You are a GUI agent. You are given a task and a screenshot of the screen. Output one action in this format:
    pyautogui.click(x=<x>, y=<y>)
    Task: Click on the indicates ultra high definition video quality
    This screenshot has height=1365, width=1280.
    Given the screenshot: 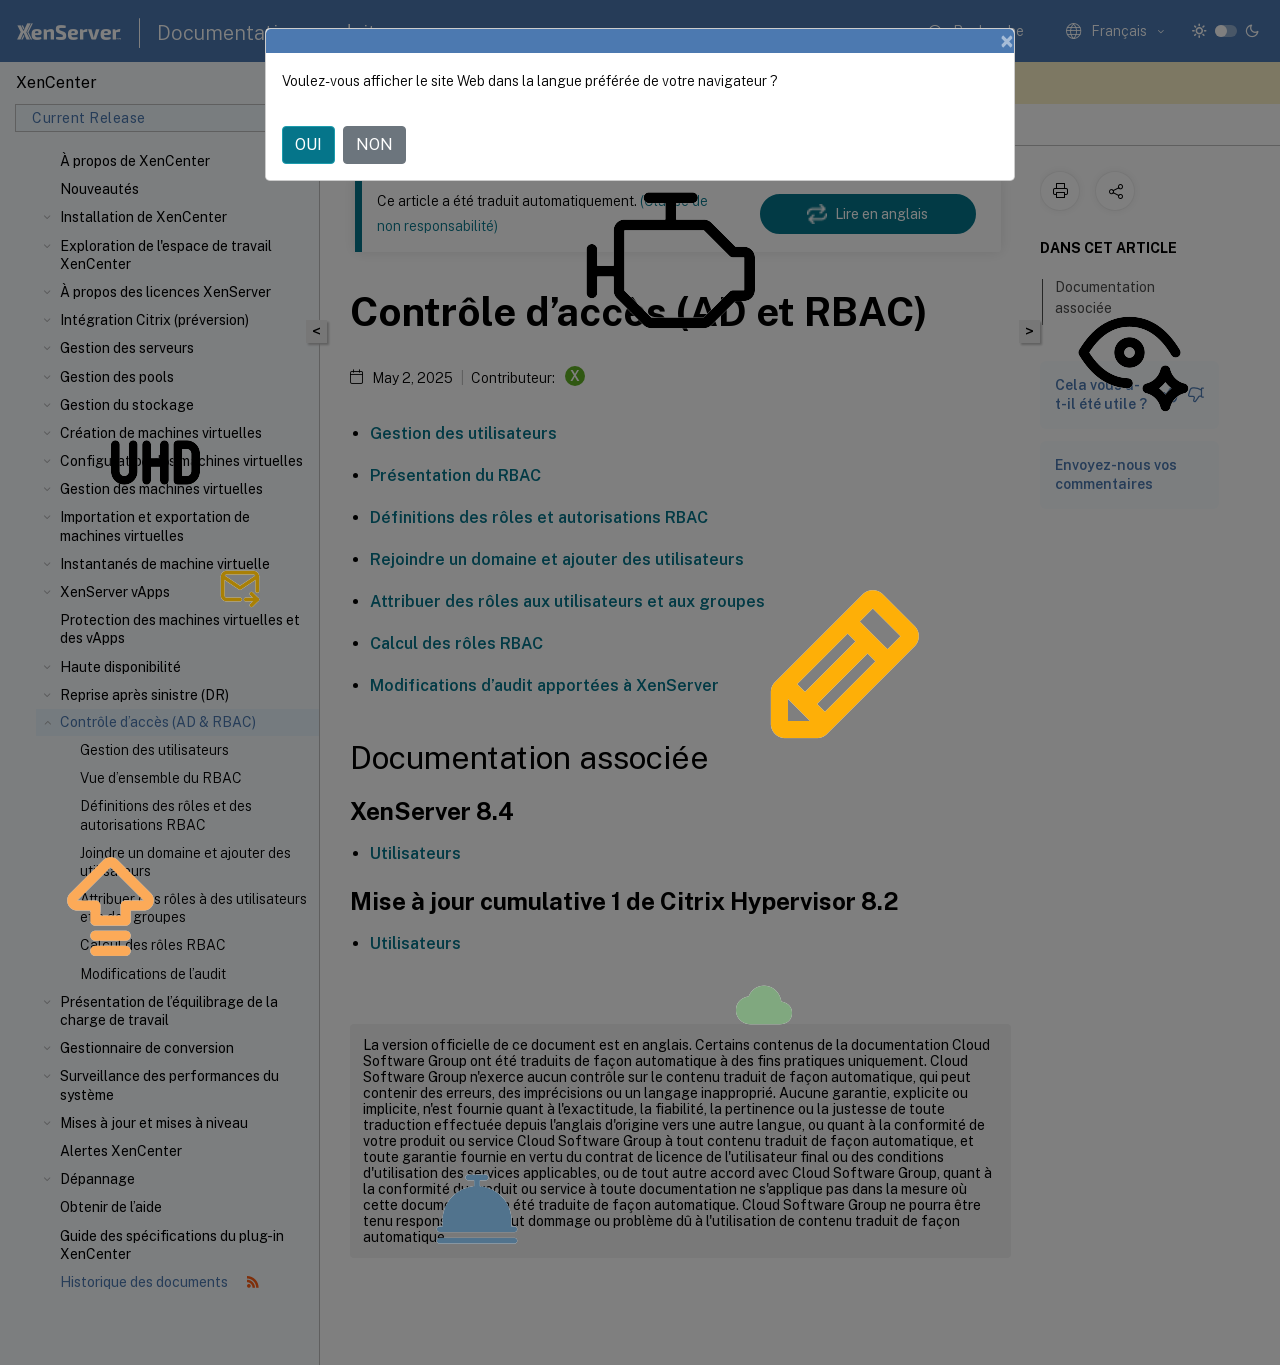 What is the action you would take?
    pyautogui.click(x=155, y=462)
    